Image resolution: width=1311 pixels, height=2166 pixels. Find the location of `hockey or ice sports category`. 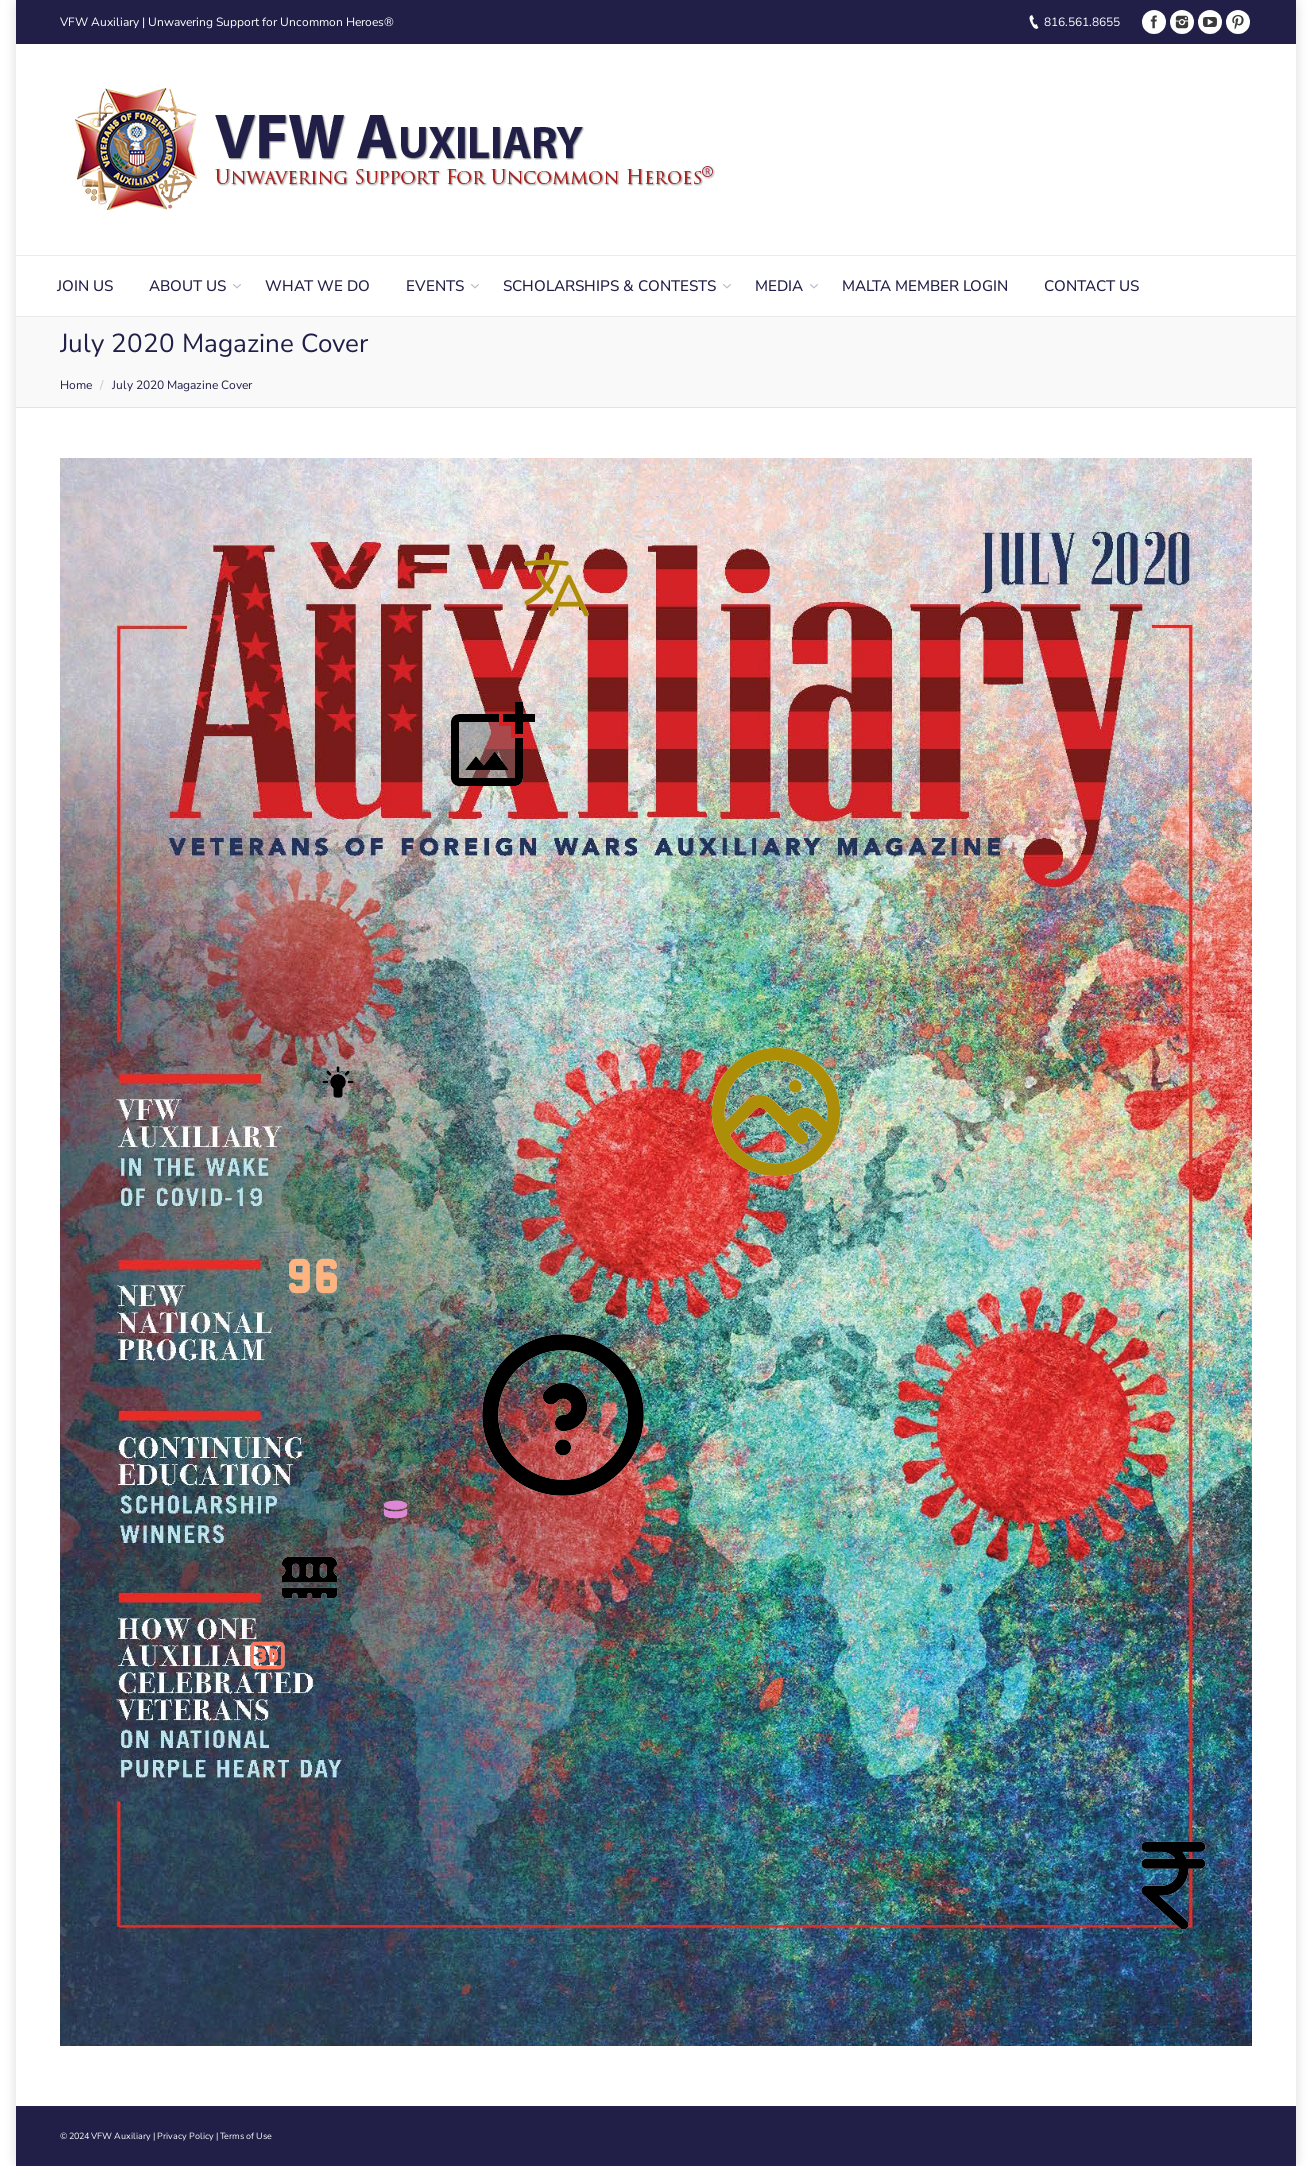

hockey or ice sports category is located at coordinates (395, 1509).